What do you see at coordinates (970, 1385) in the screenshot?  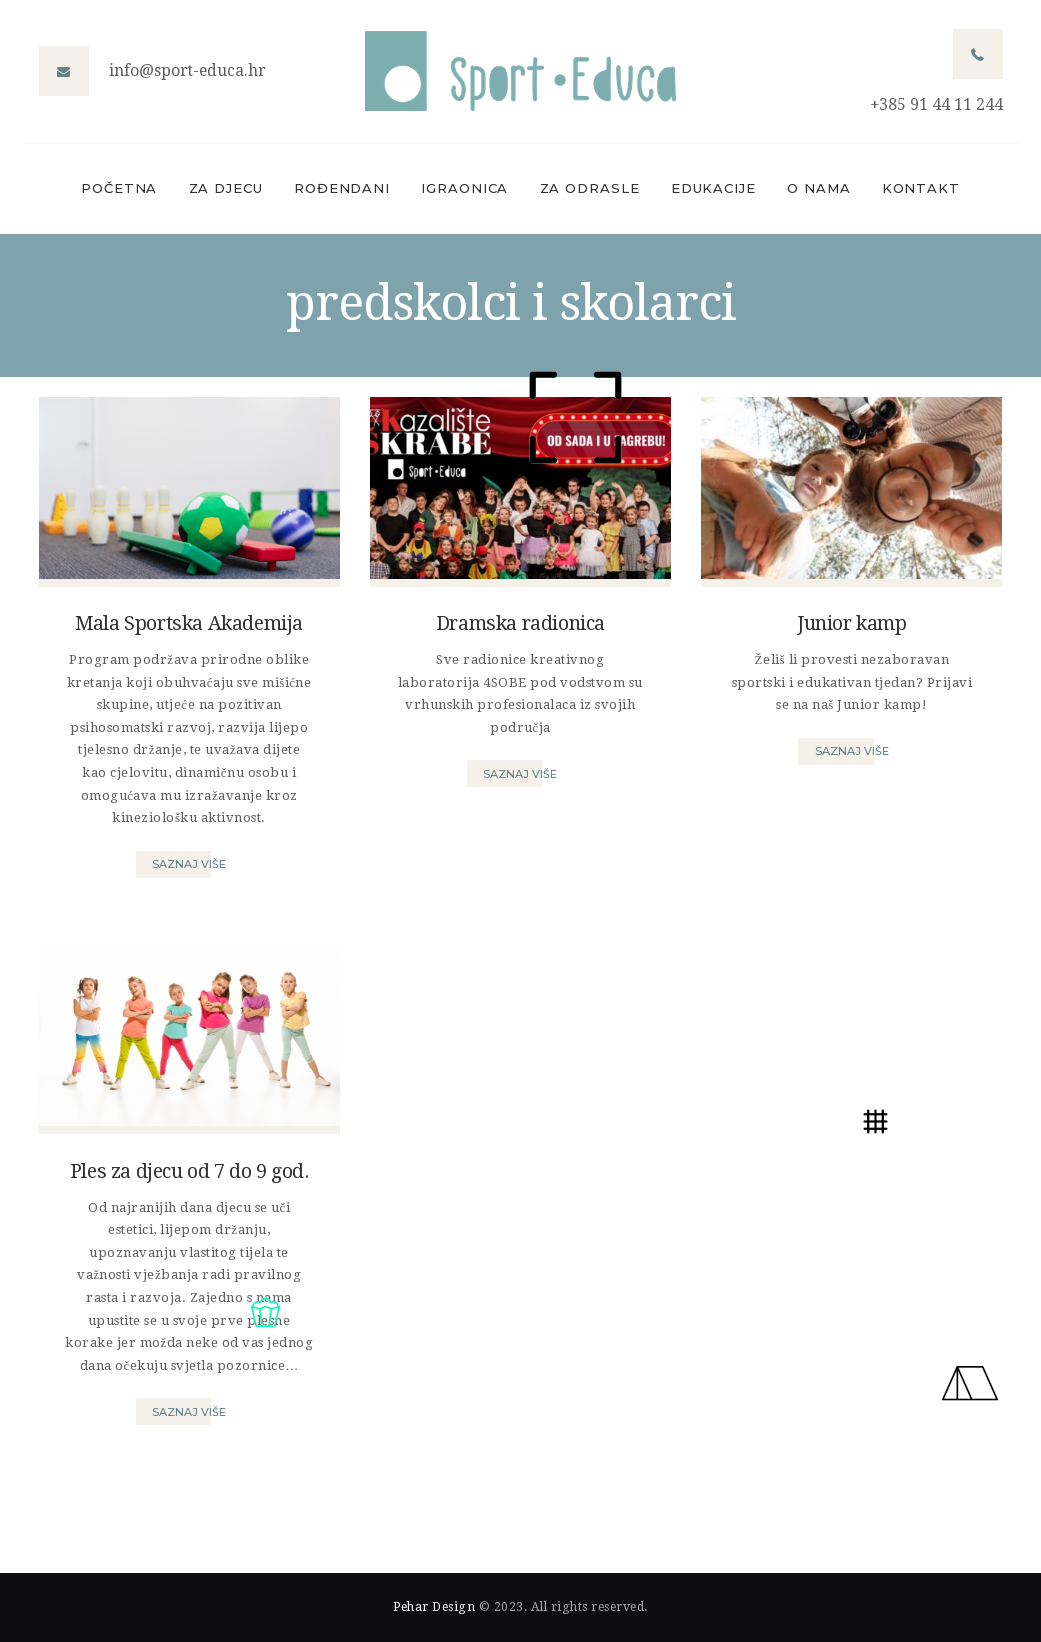 I see `access camping or outdoor activity options` at bounding box center [970, 1385].